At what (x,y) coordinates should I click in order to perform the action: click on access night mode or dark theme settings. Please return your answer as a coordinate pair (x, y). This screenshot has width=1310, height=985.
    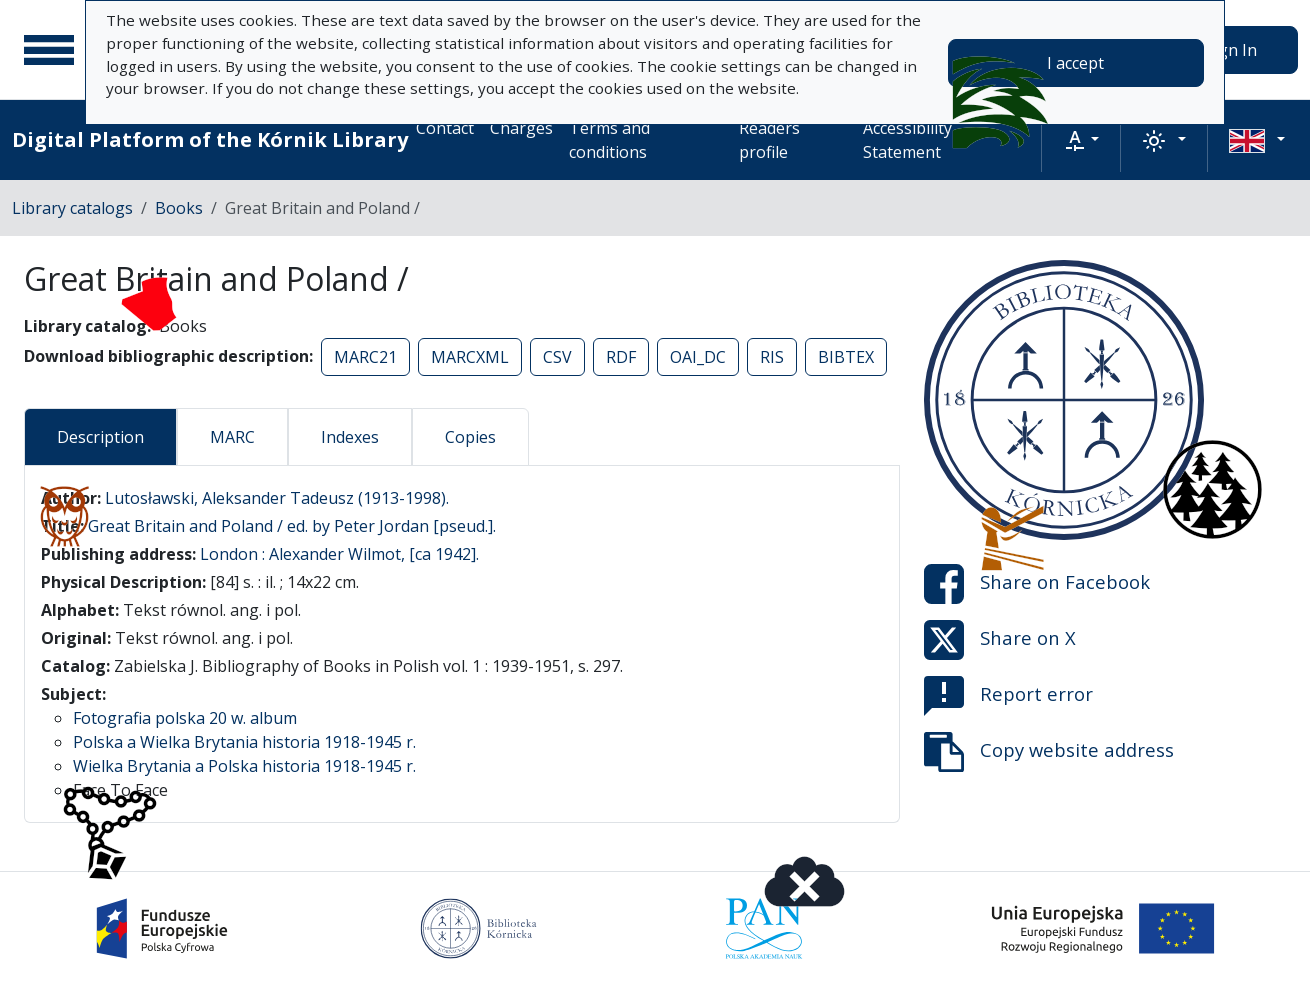
    Looking at the image, I should click on (64, 516).